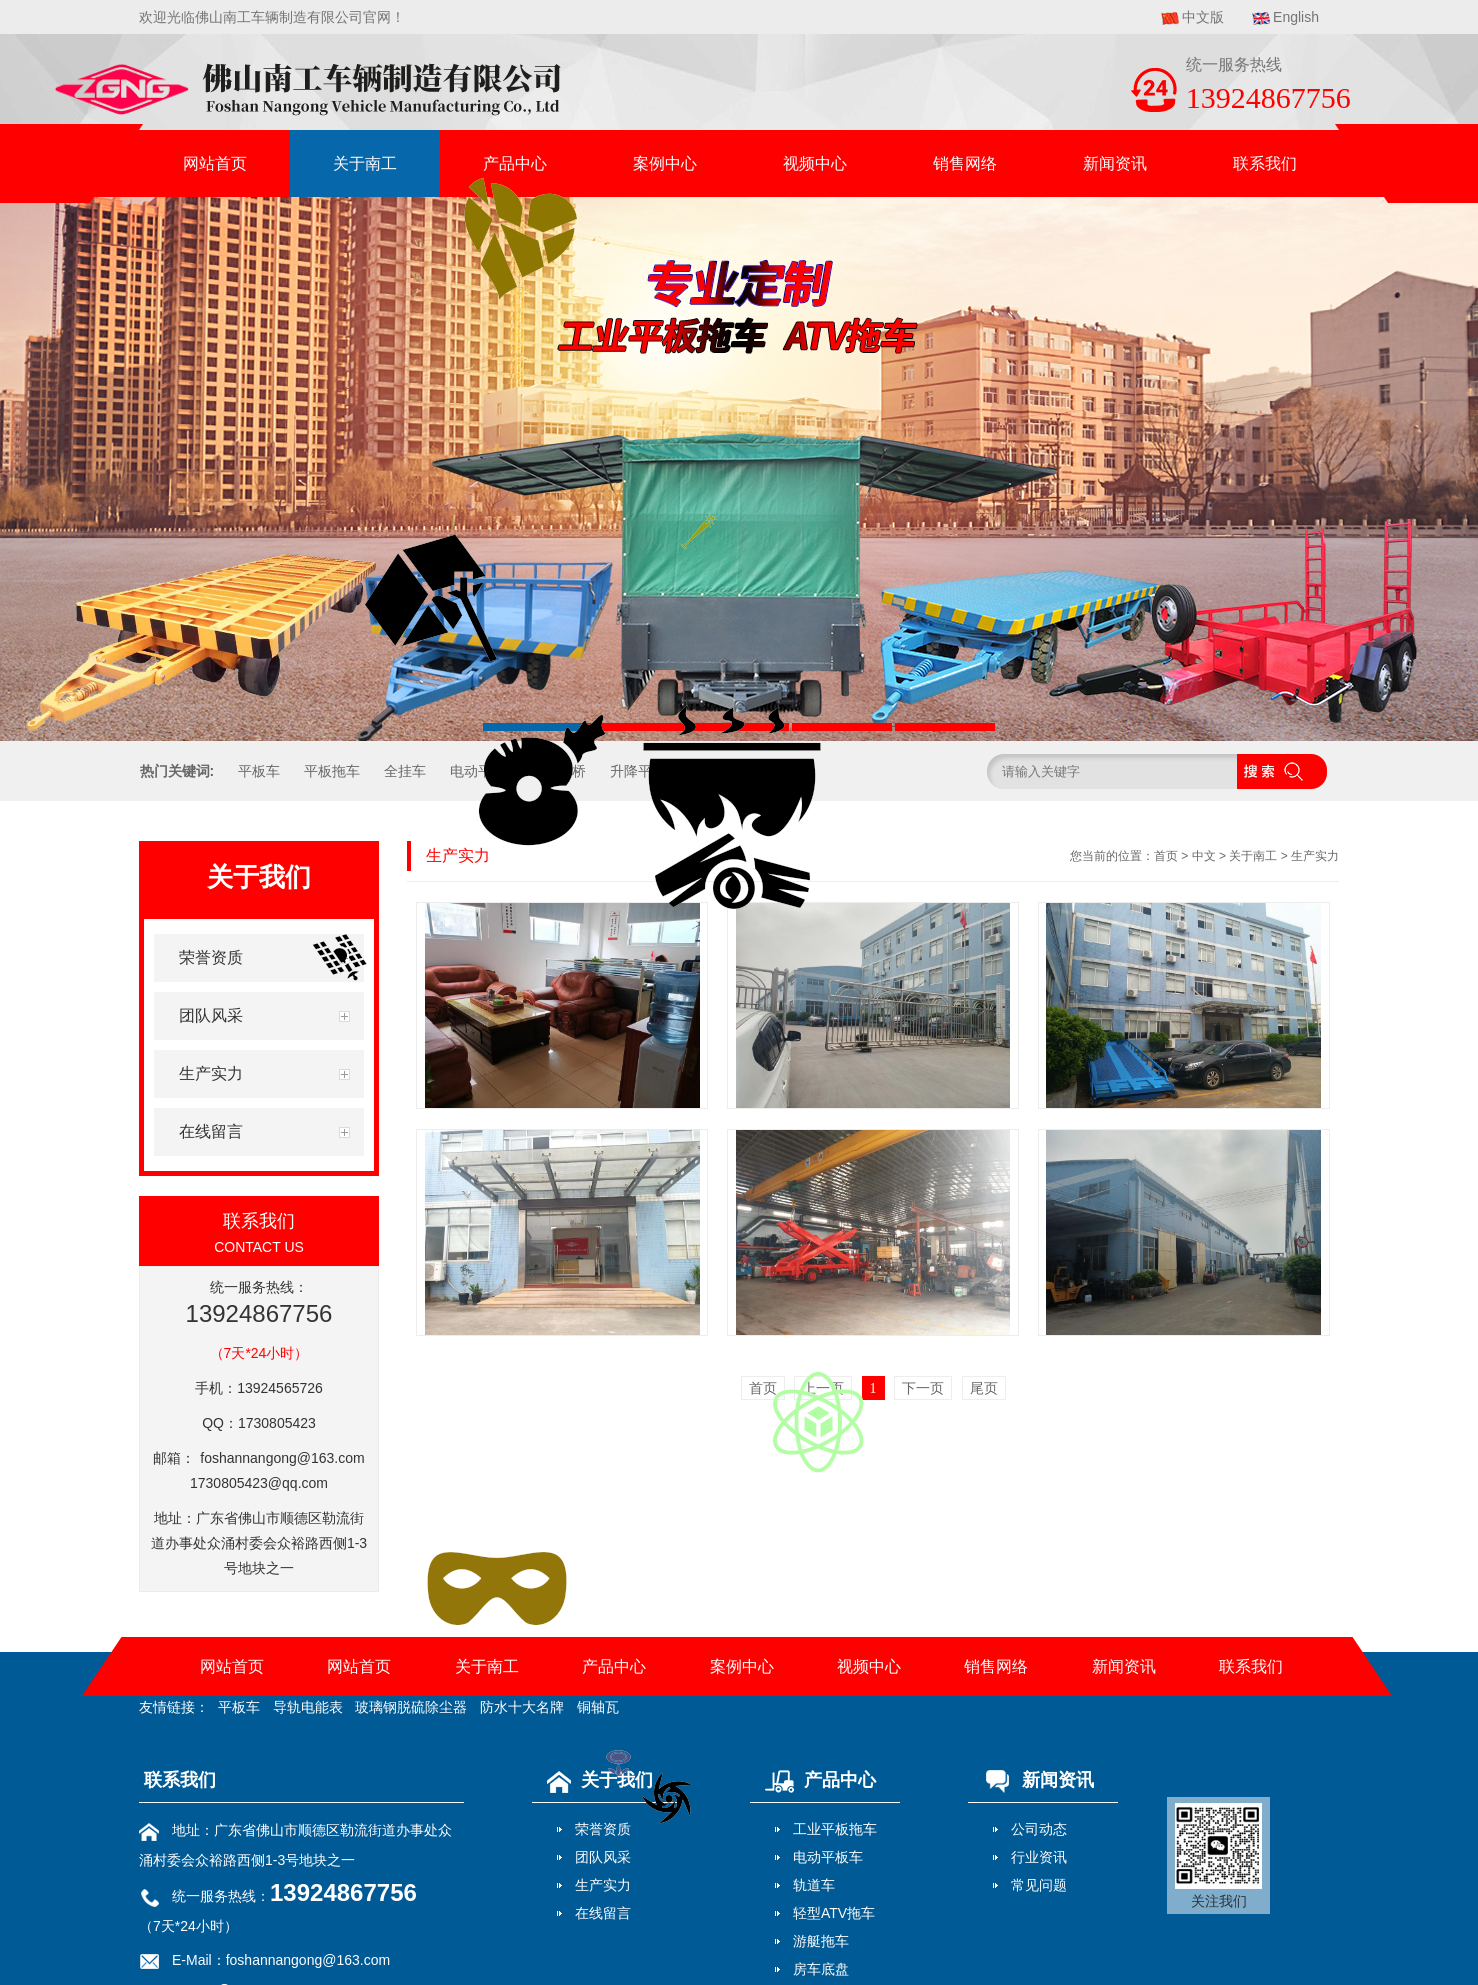 This screenshot has height=1985, width=1478. I want to click on access satellite or space-related features, so click(339, 958).